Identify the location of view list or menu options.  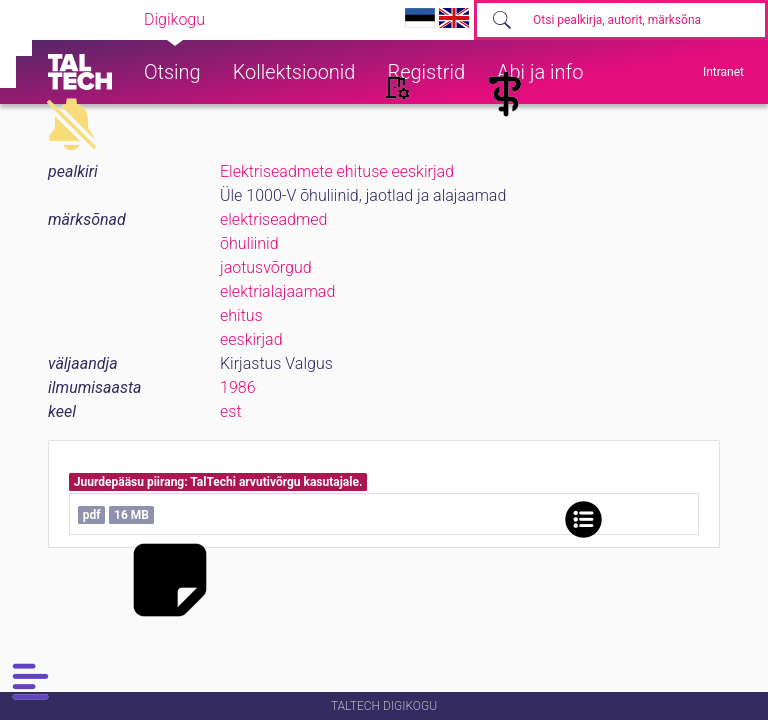
(583, 519).